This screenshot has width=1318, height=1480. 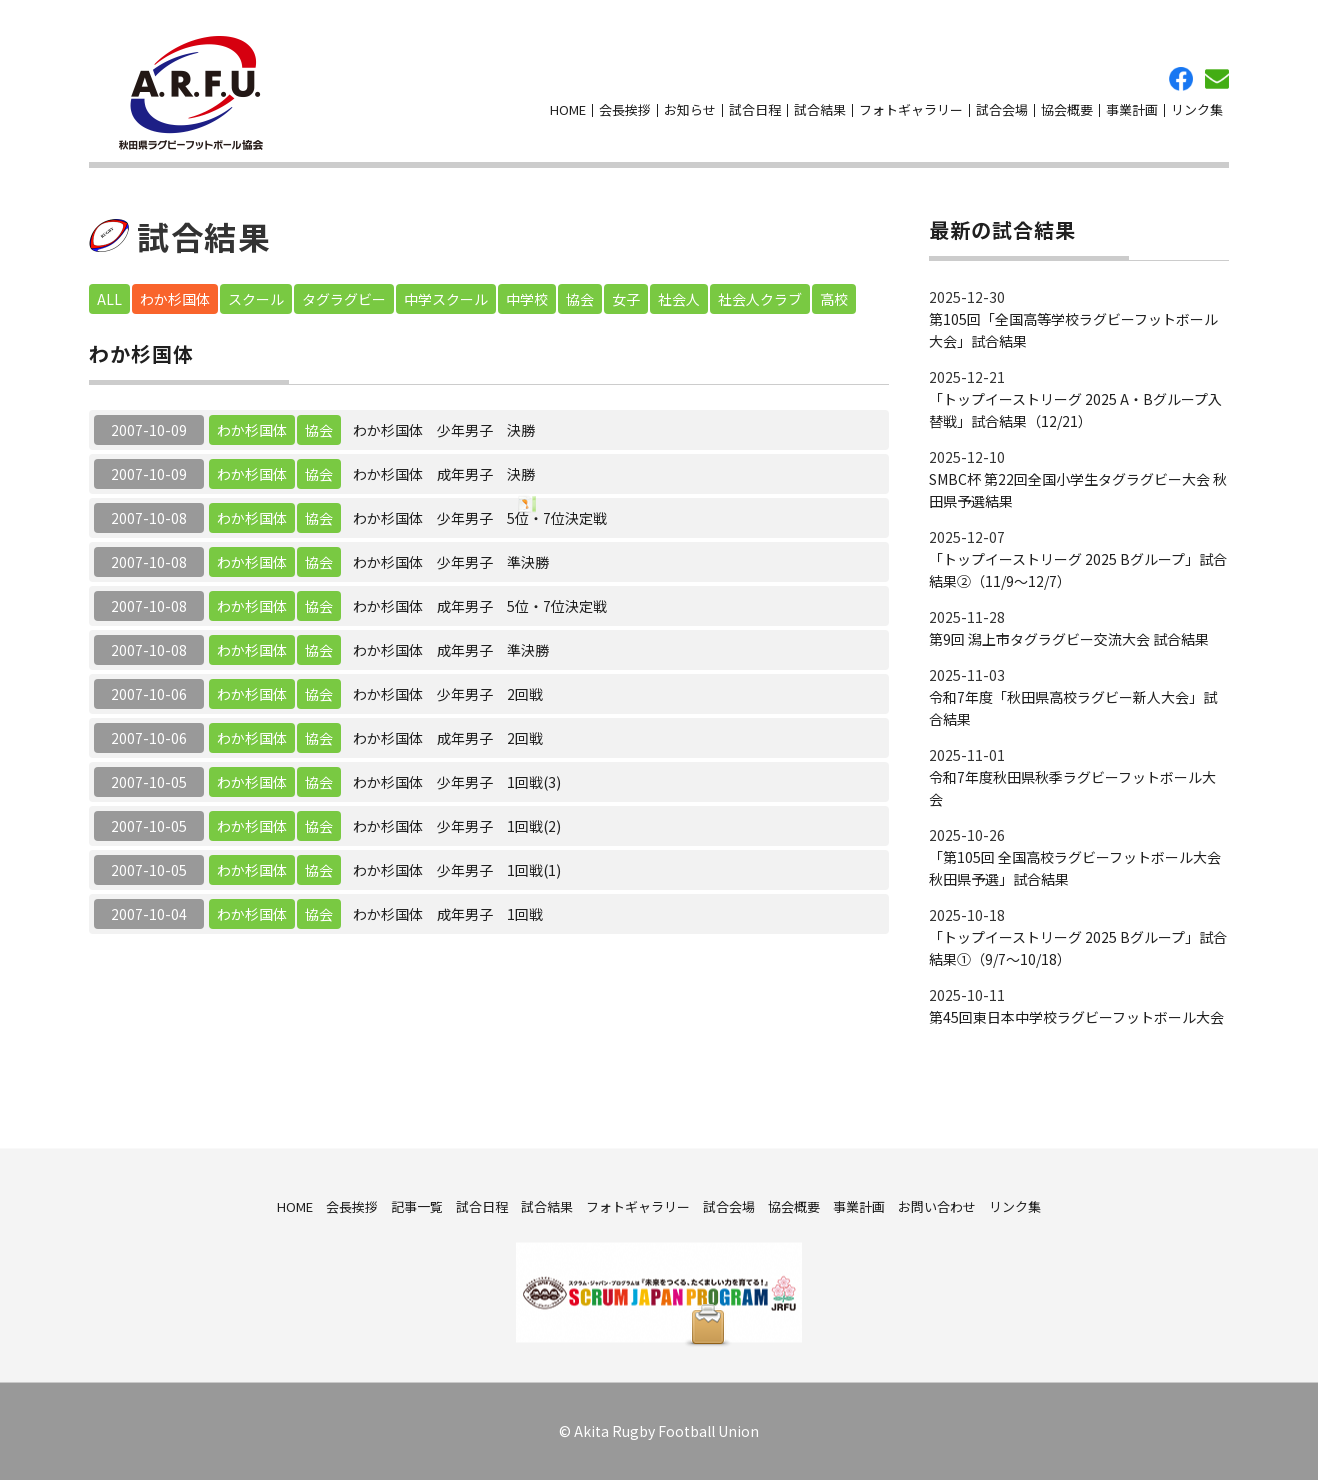 What do you see at coordinates (707, 1324) in the screenshot?
I see `indicates a task or assignment is overdue` at bounding box center [707, 1324].